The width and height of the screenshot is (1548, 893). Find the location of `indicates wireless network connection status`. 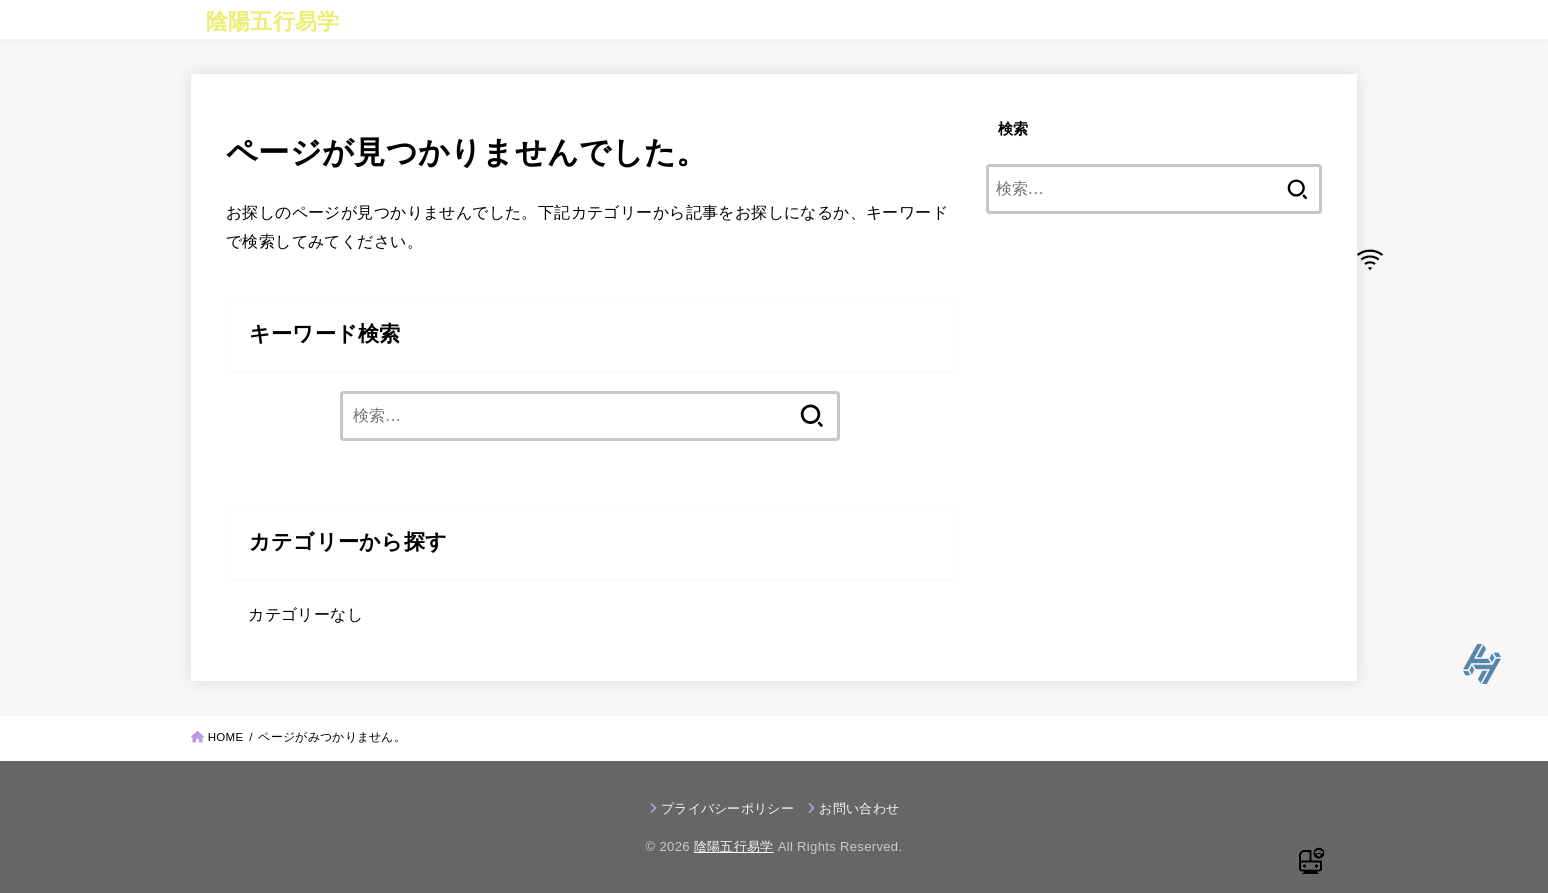

indicates wireless network connection status is located at coordinates (1370, 260).